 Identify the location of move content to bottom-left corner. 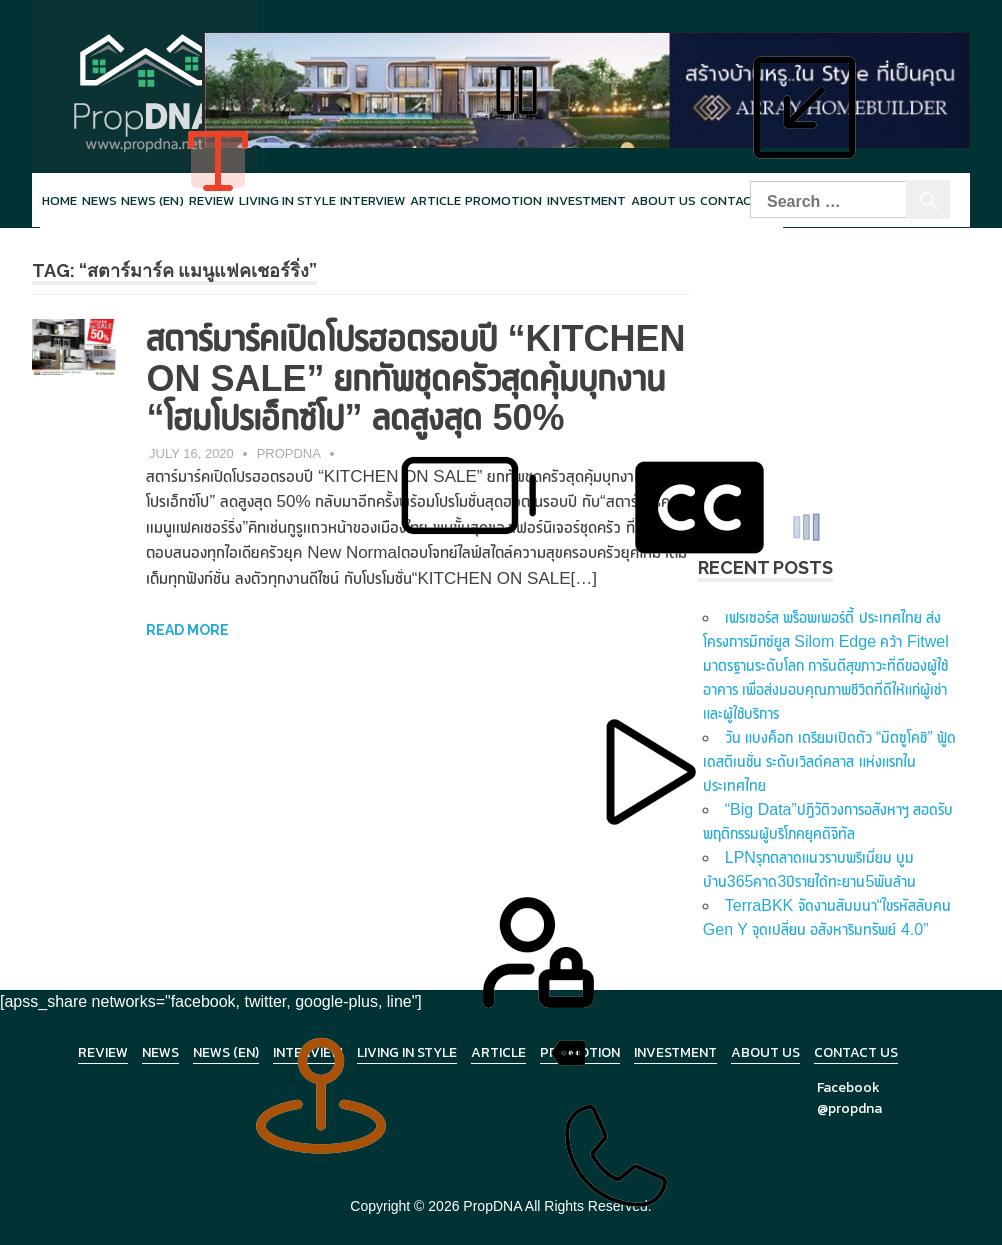
(804, 107).